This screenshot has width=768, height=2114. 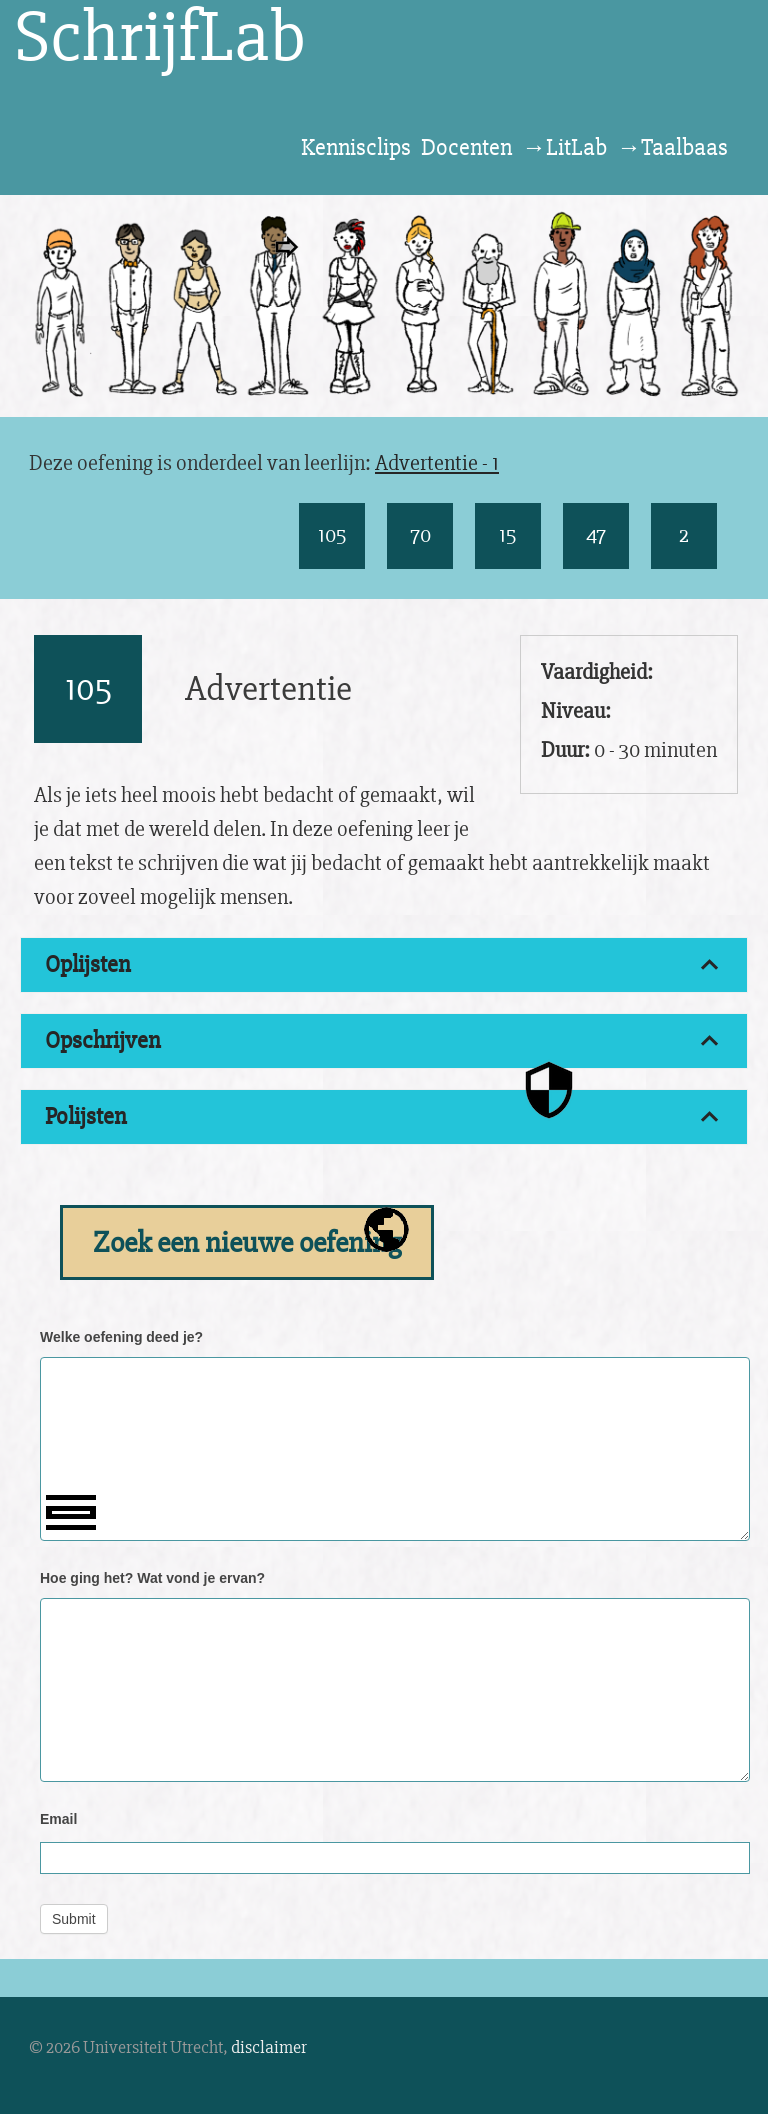 I want to click on switch to public visibility, so click(x=386, y=1229).